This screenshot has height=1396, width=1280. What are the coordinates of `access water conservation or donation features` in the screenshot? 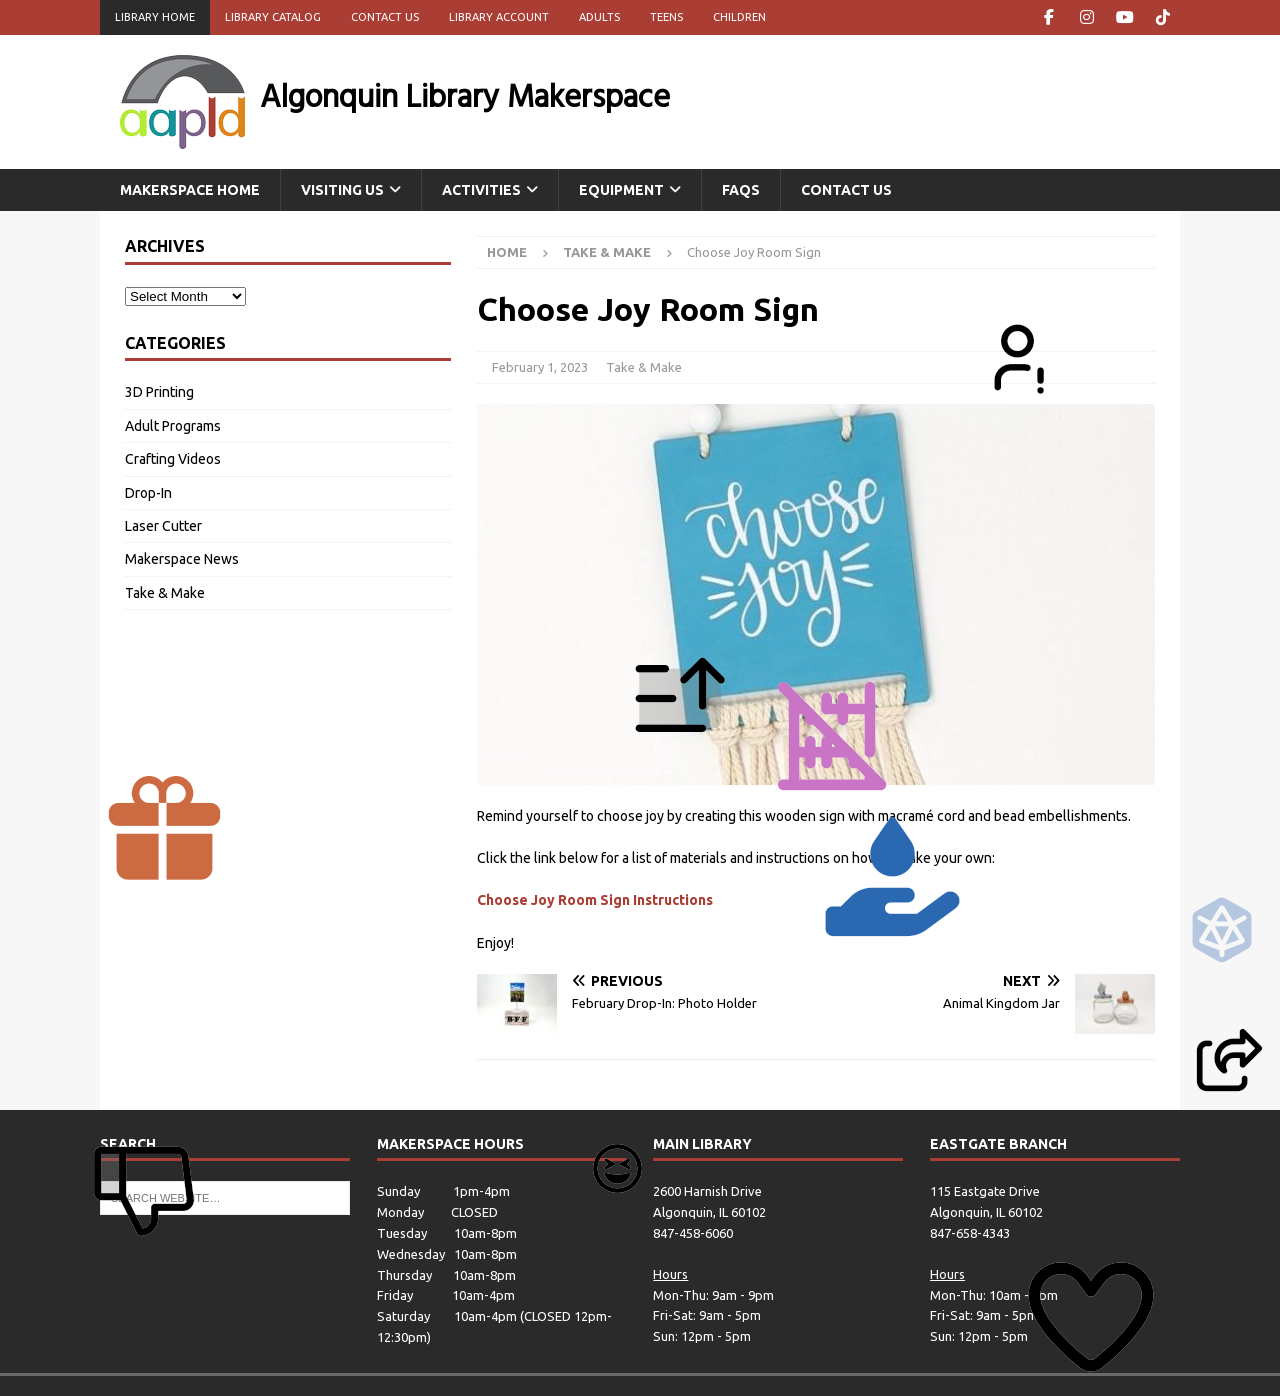 It's located at (892, 876).